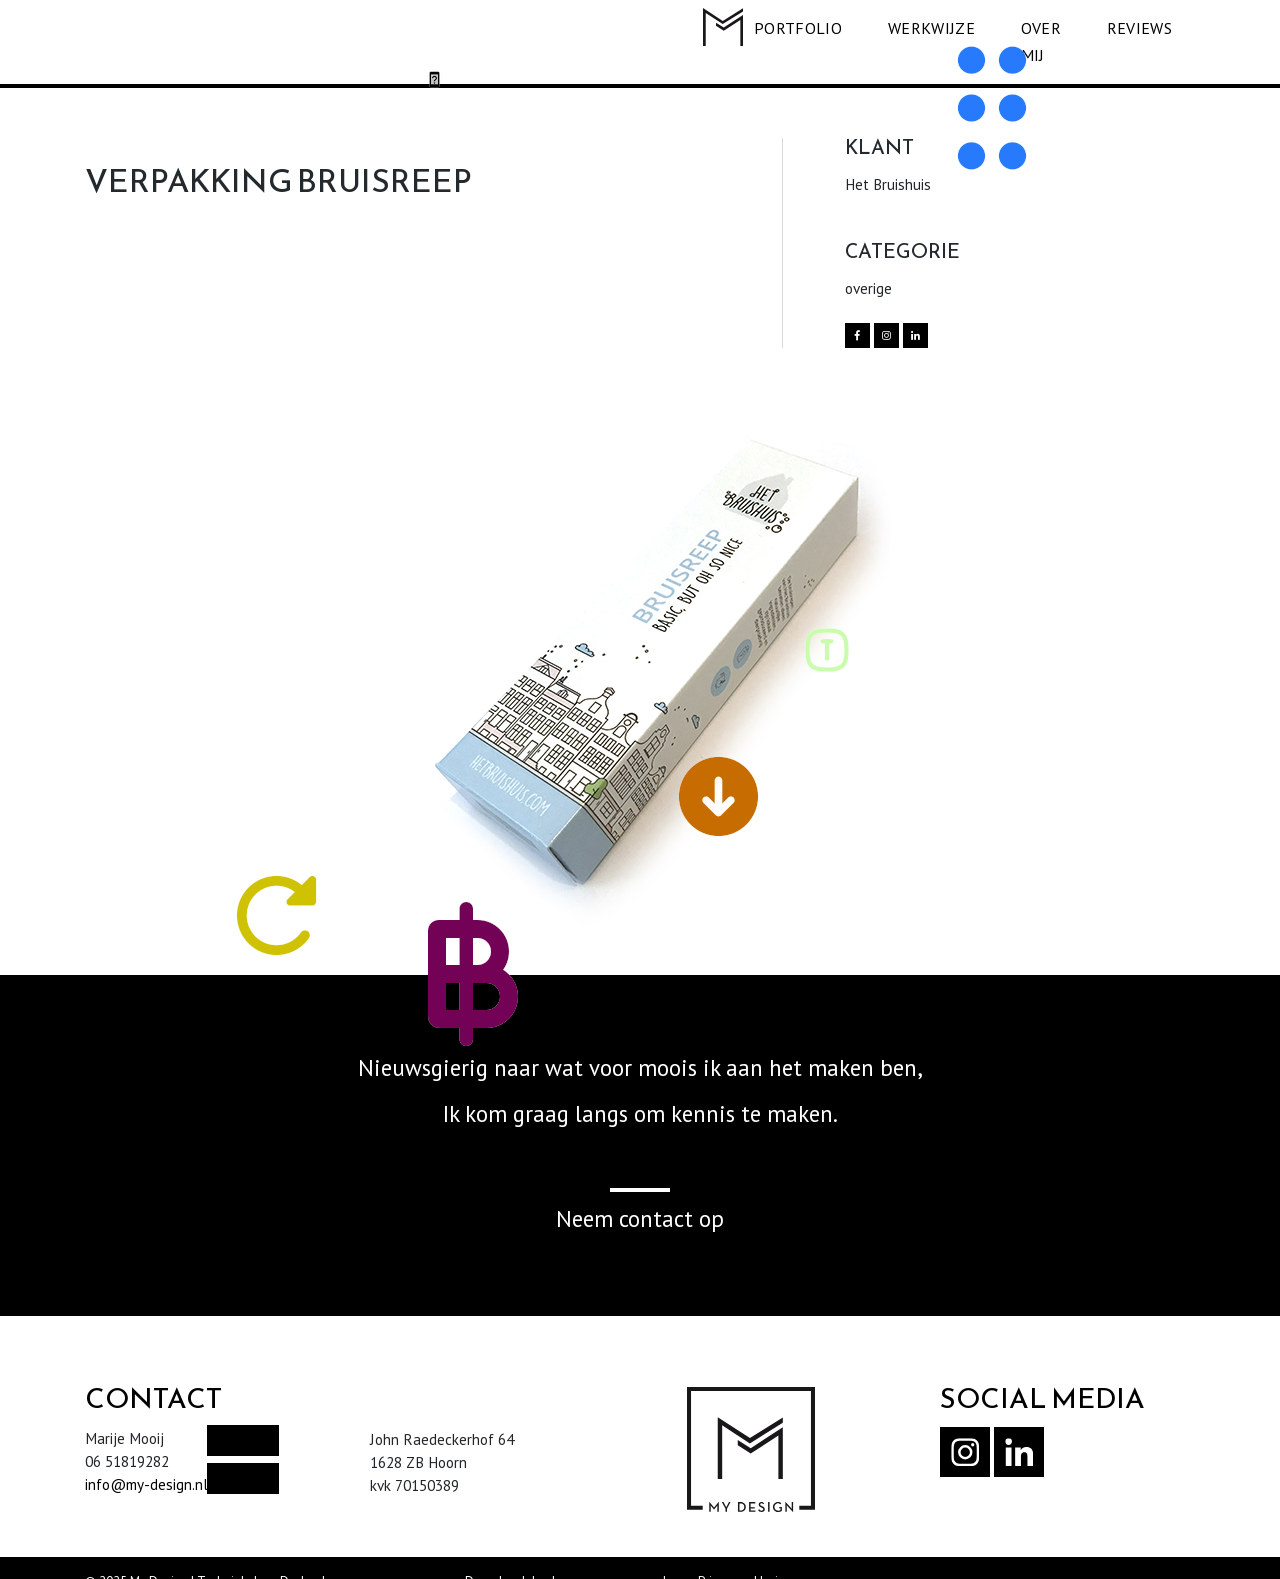 This screenshot has height=1579, width=1280. I want to click on text formatting or typography options, so click(827, 650).